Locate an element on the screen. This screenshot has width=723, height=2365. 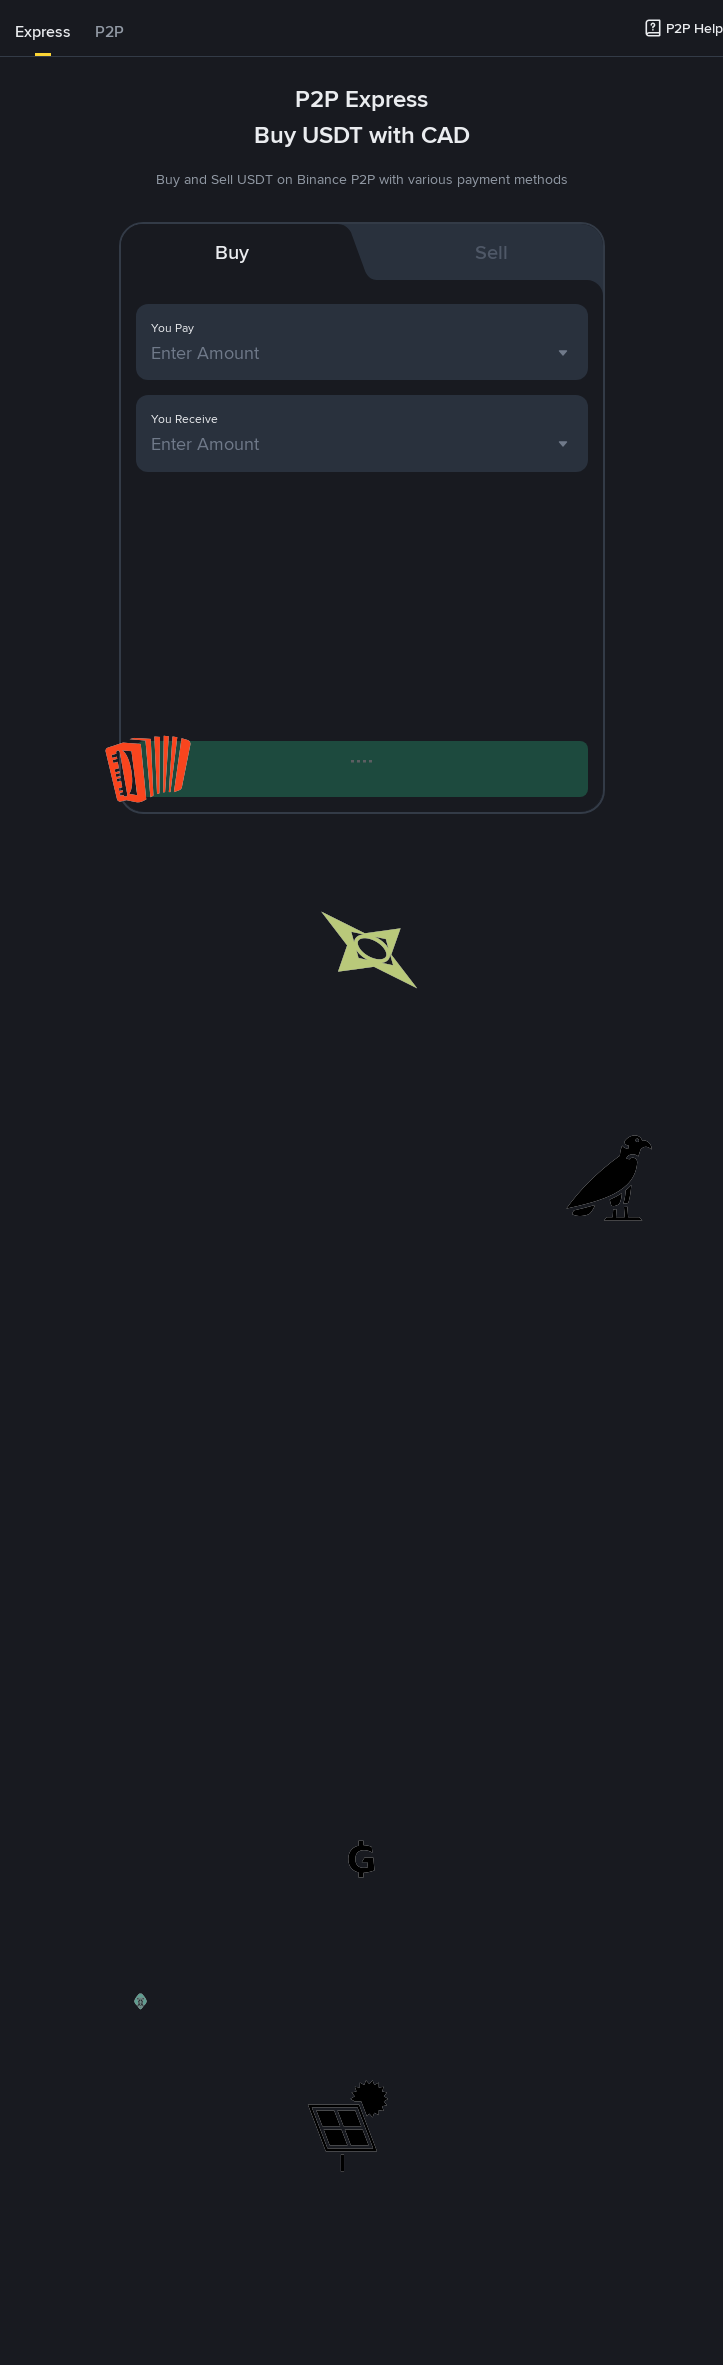
select mandrill character or avatar is located at coordinates (140, 2001).